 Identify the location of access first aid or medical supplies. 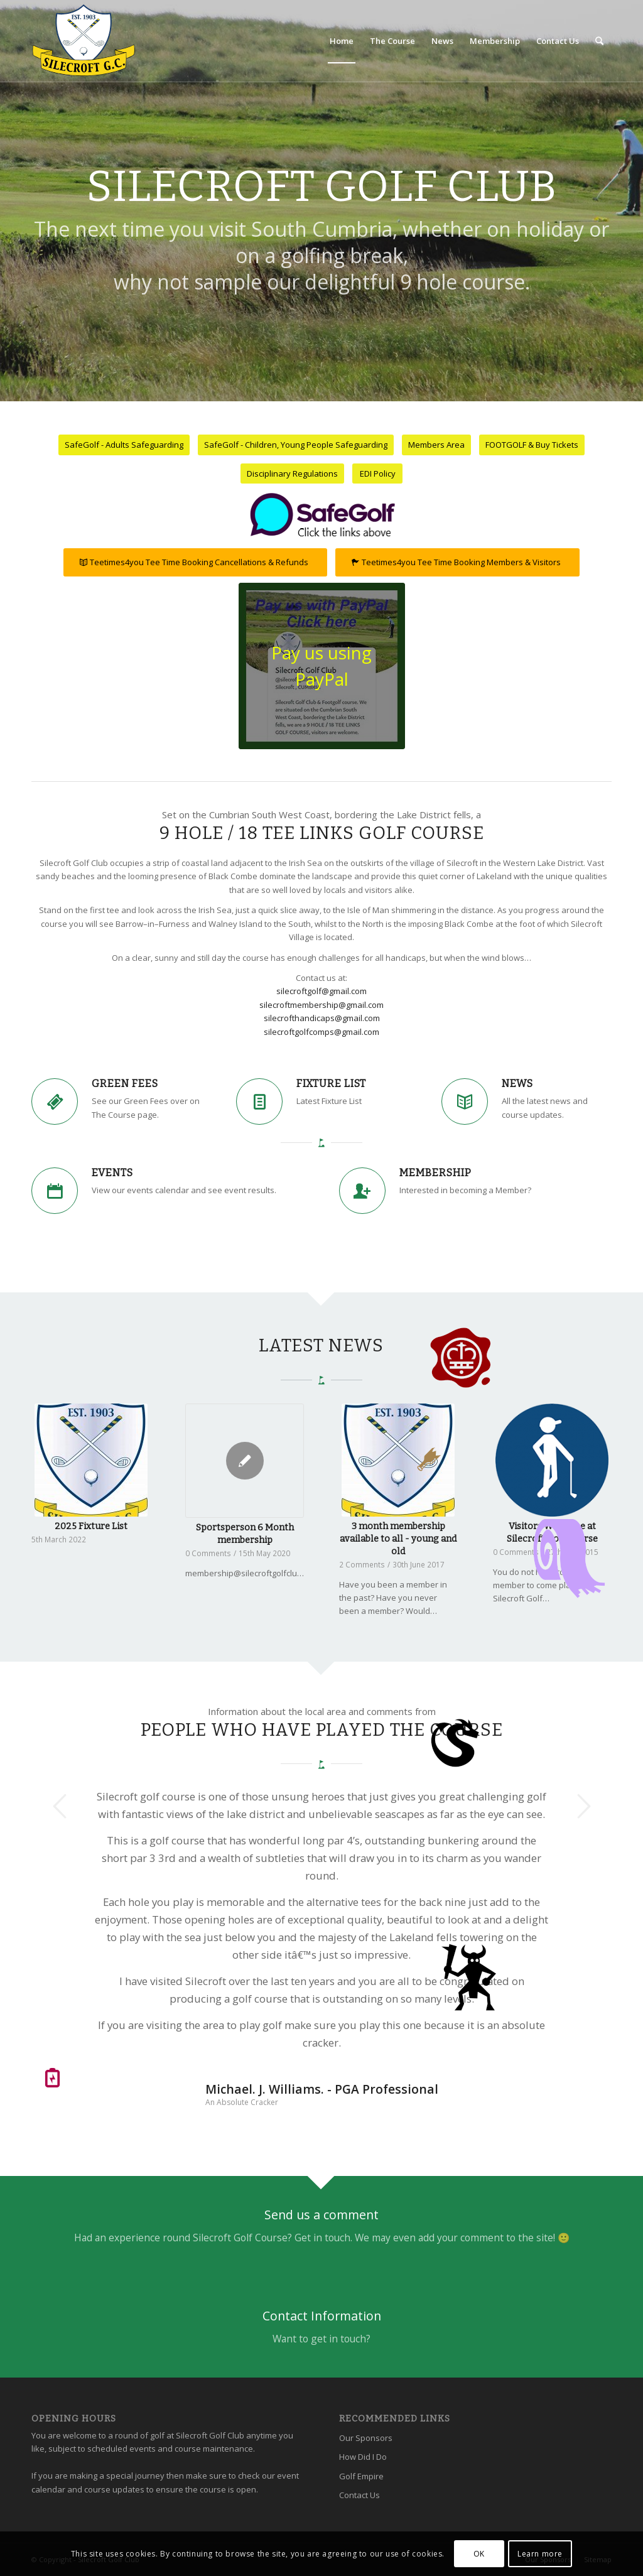
(566, 1558).